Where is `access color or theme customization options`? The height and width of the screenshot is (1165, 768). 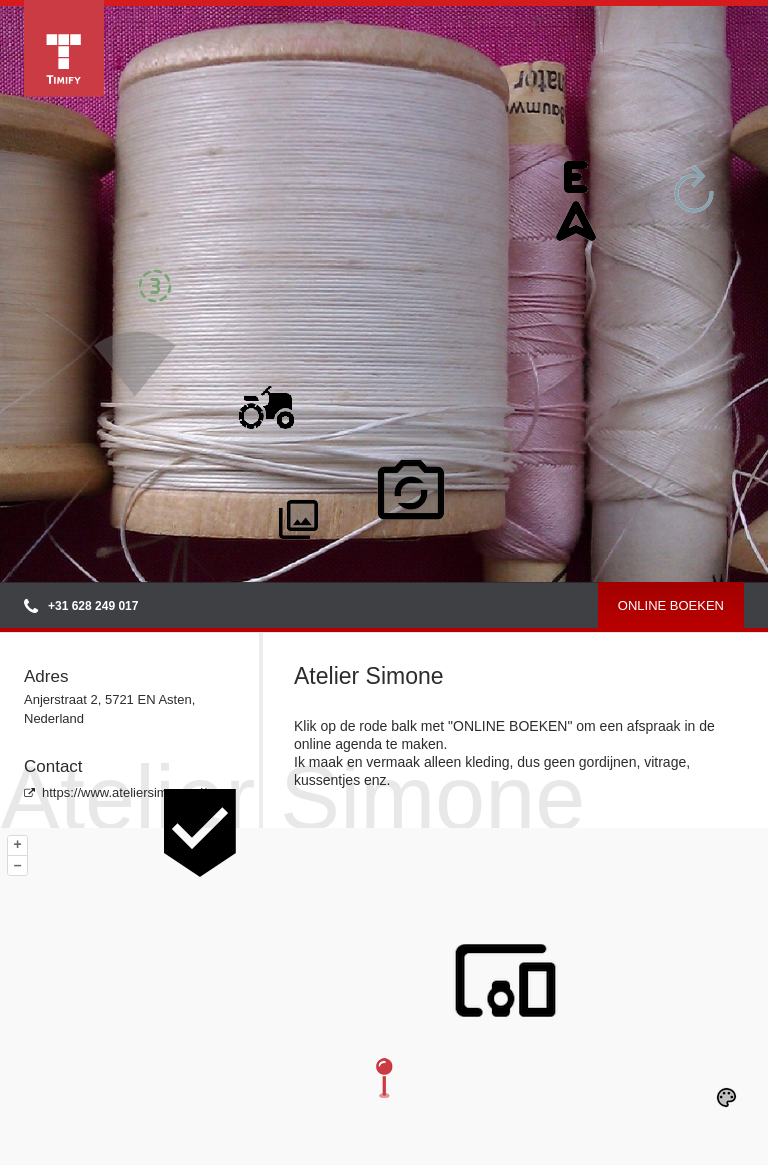 access color or theme customization options is located at coordinates (726, 1097).